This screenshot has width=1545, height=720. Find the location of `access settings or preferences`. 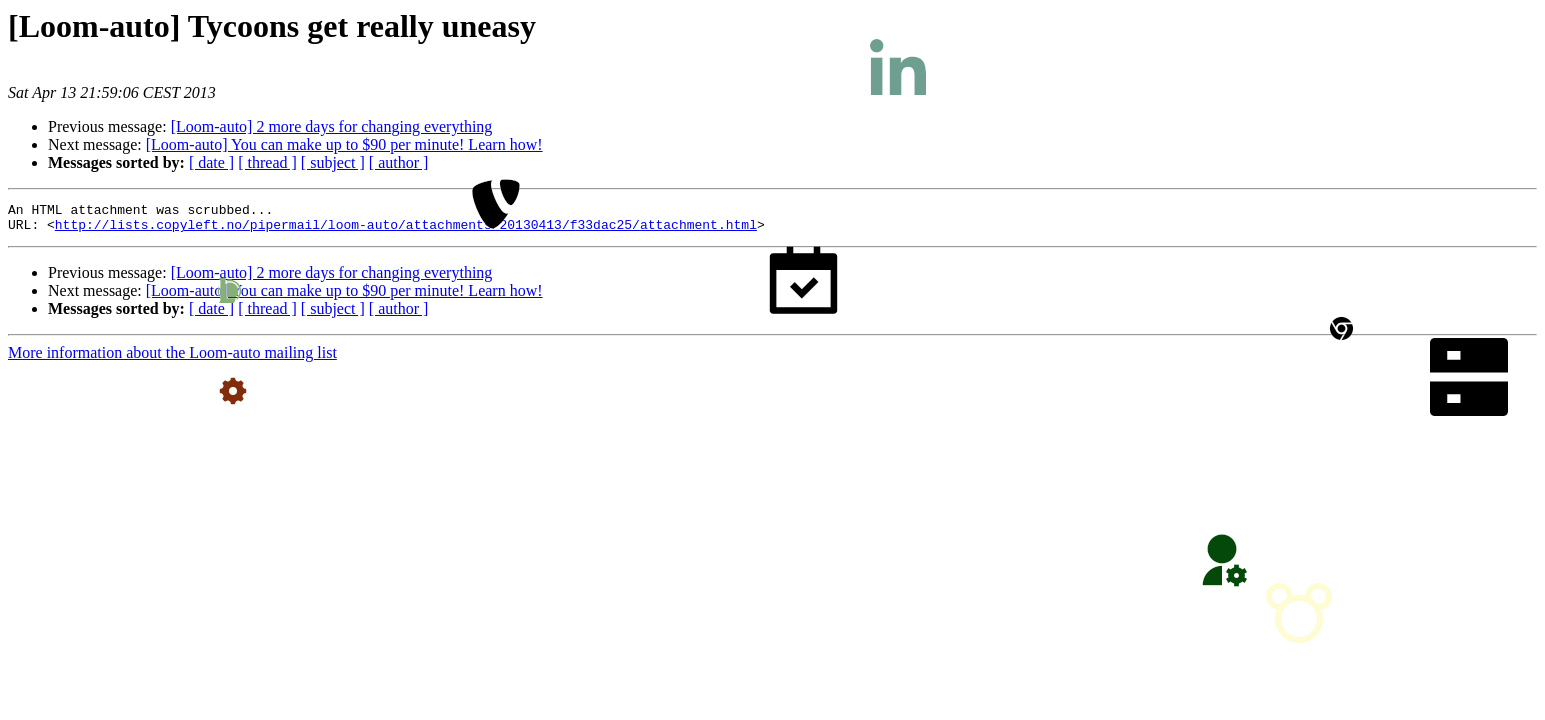

access settings or preferences is located at coordinates (233, 391).